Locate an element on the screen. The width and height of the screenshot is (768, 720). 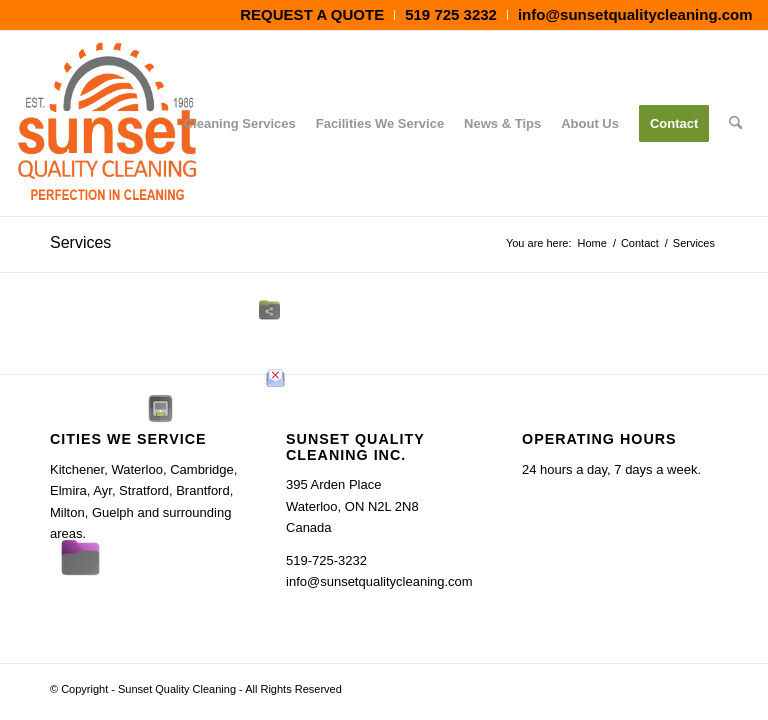
access your public shared folder is located at coordinates (269, 309).